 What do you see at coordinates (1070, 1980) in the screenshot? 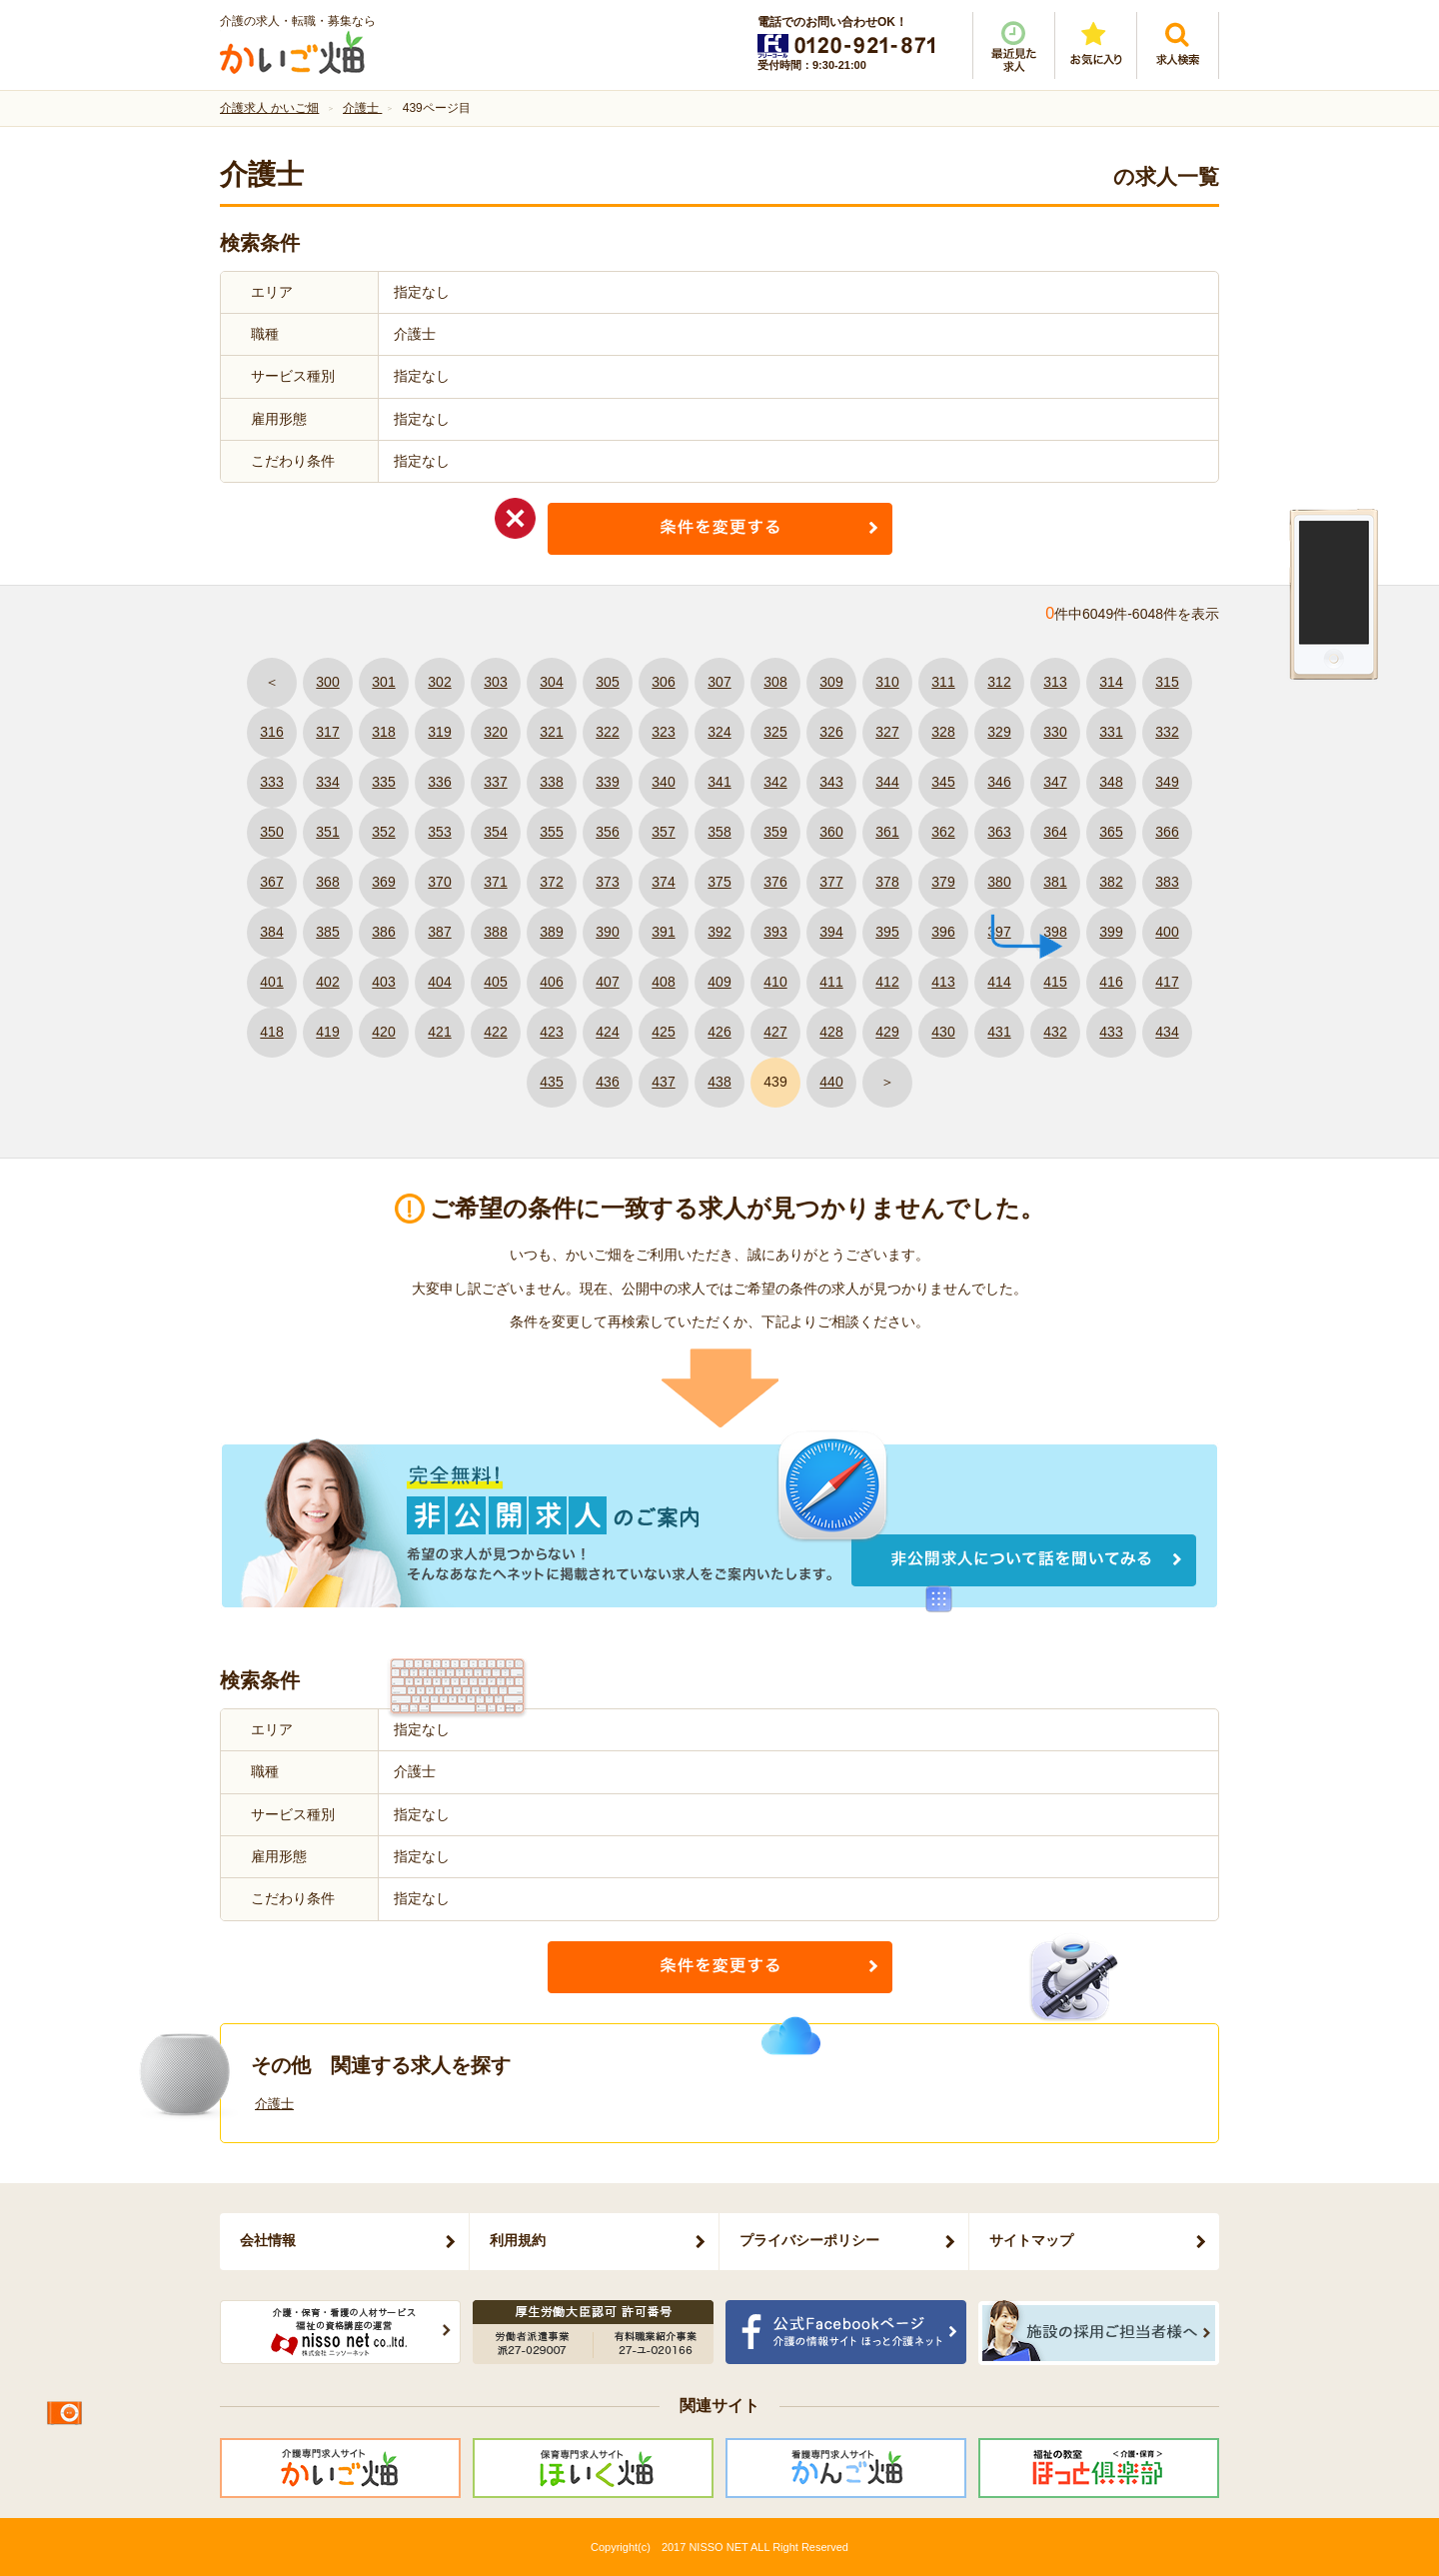
I see `open Automator to create automated workflows` at bounding box center [1070, 1980].